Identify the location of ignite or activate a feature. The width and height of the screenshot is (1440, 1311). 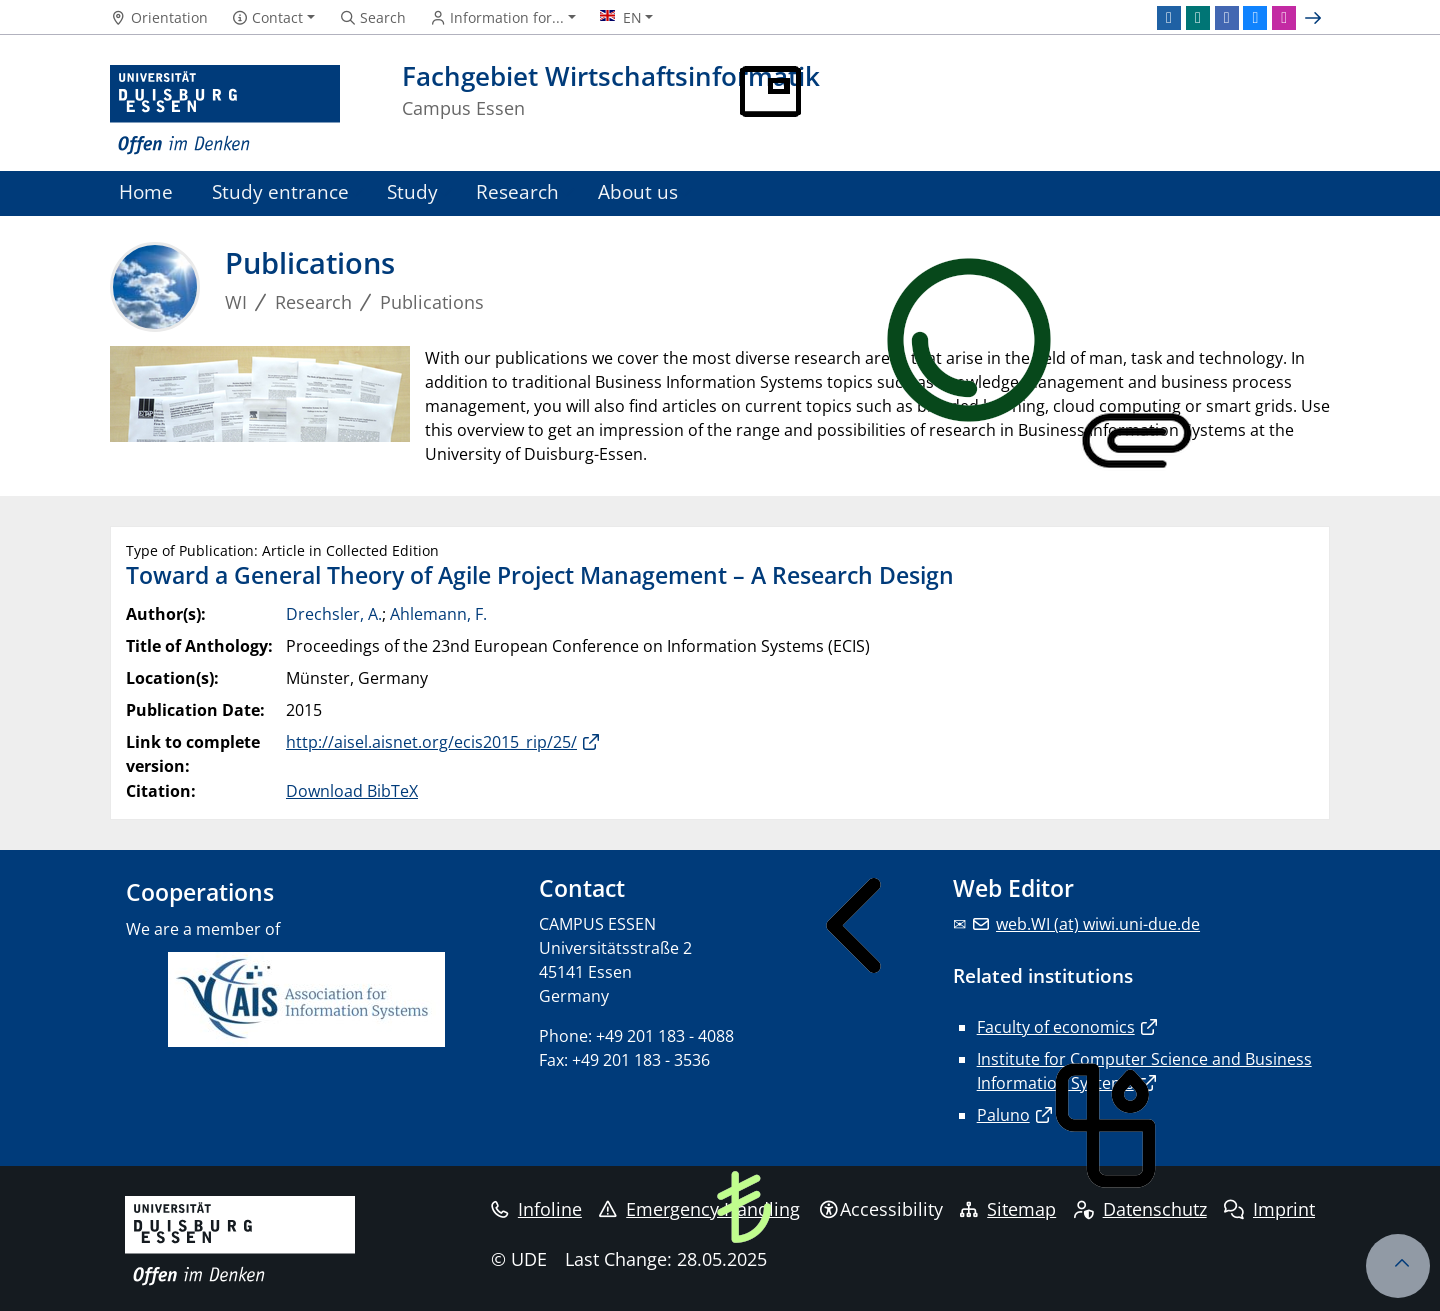
(1105, 1125).